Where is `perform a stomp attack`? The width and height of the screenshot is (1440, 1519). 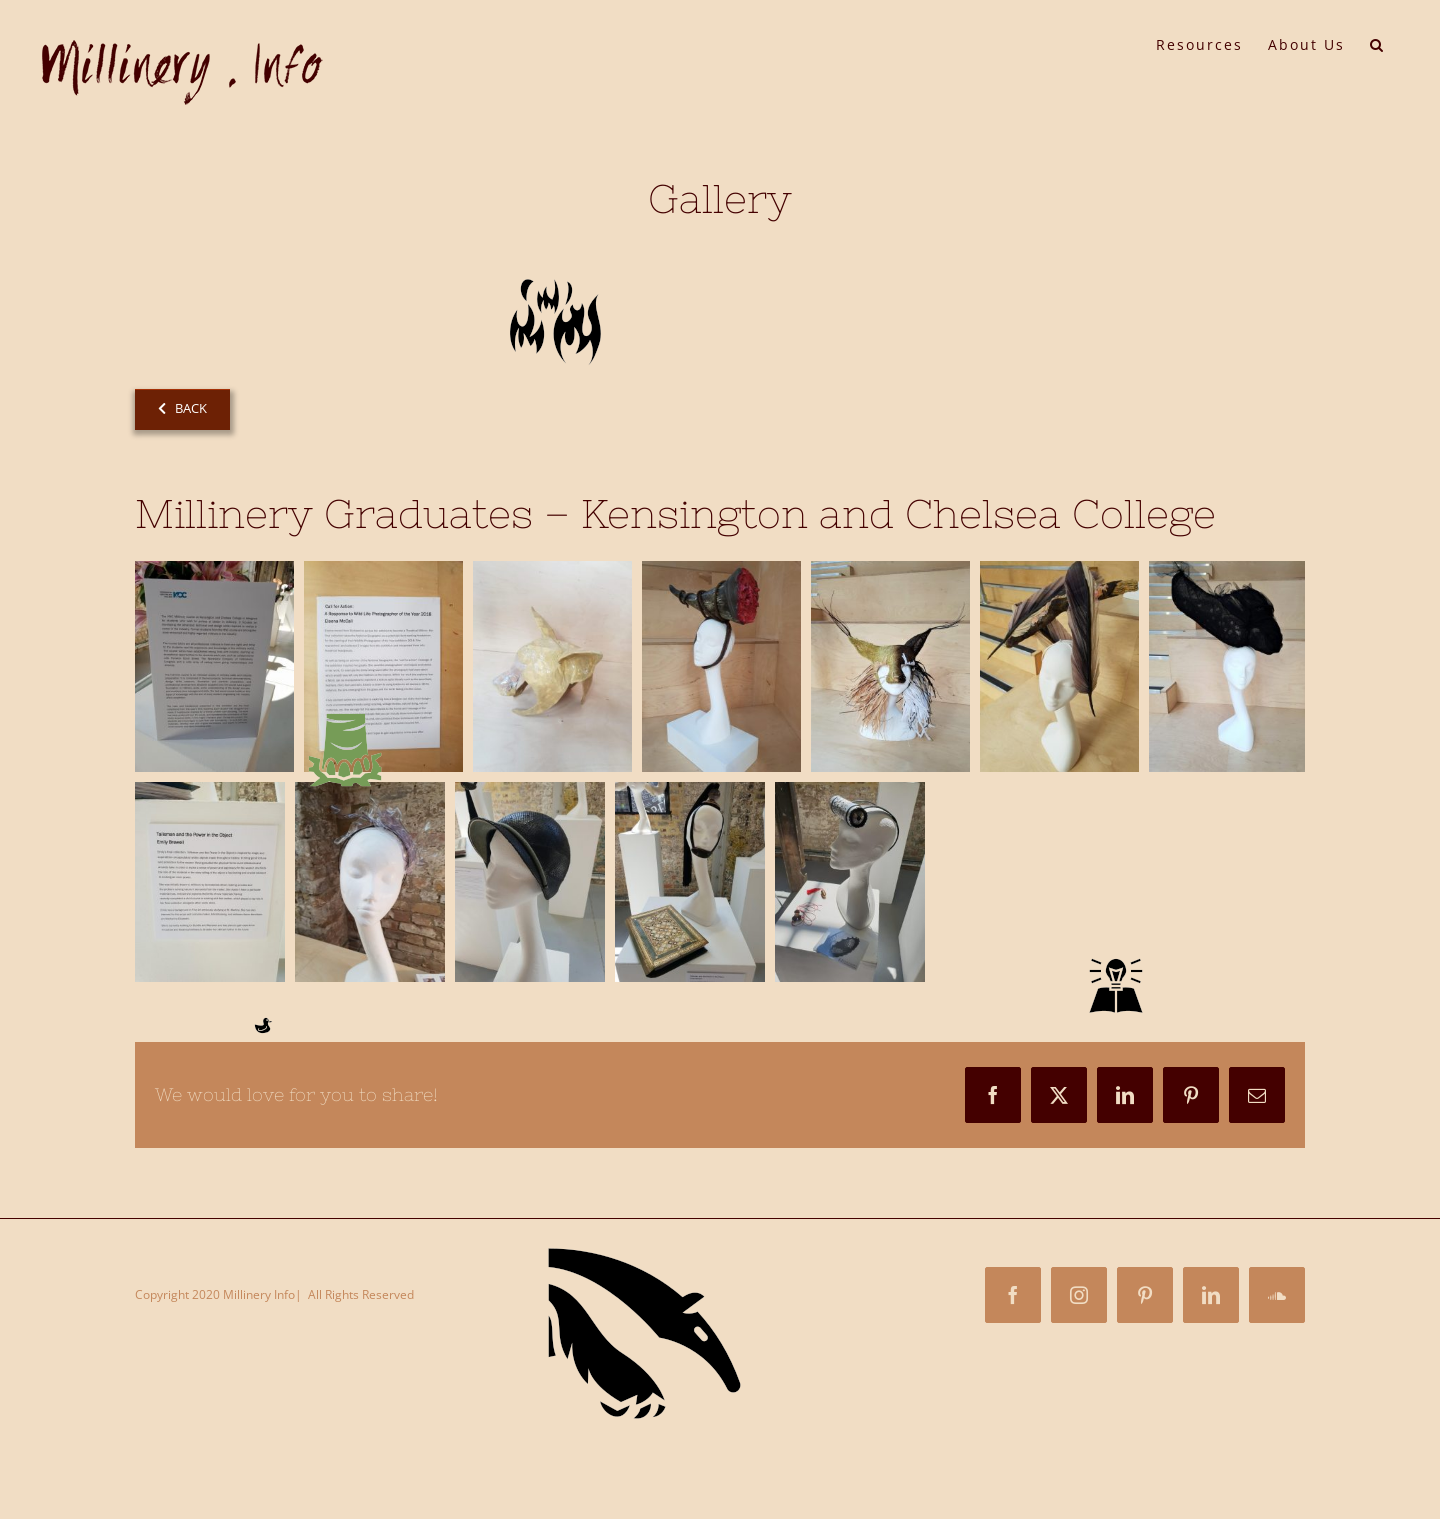 perform a stomp attack is located at coordinates (345, 750).